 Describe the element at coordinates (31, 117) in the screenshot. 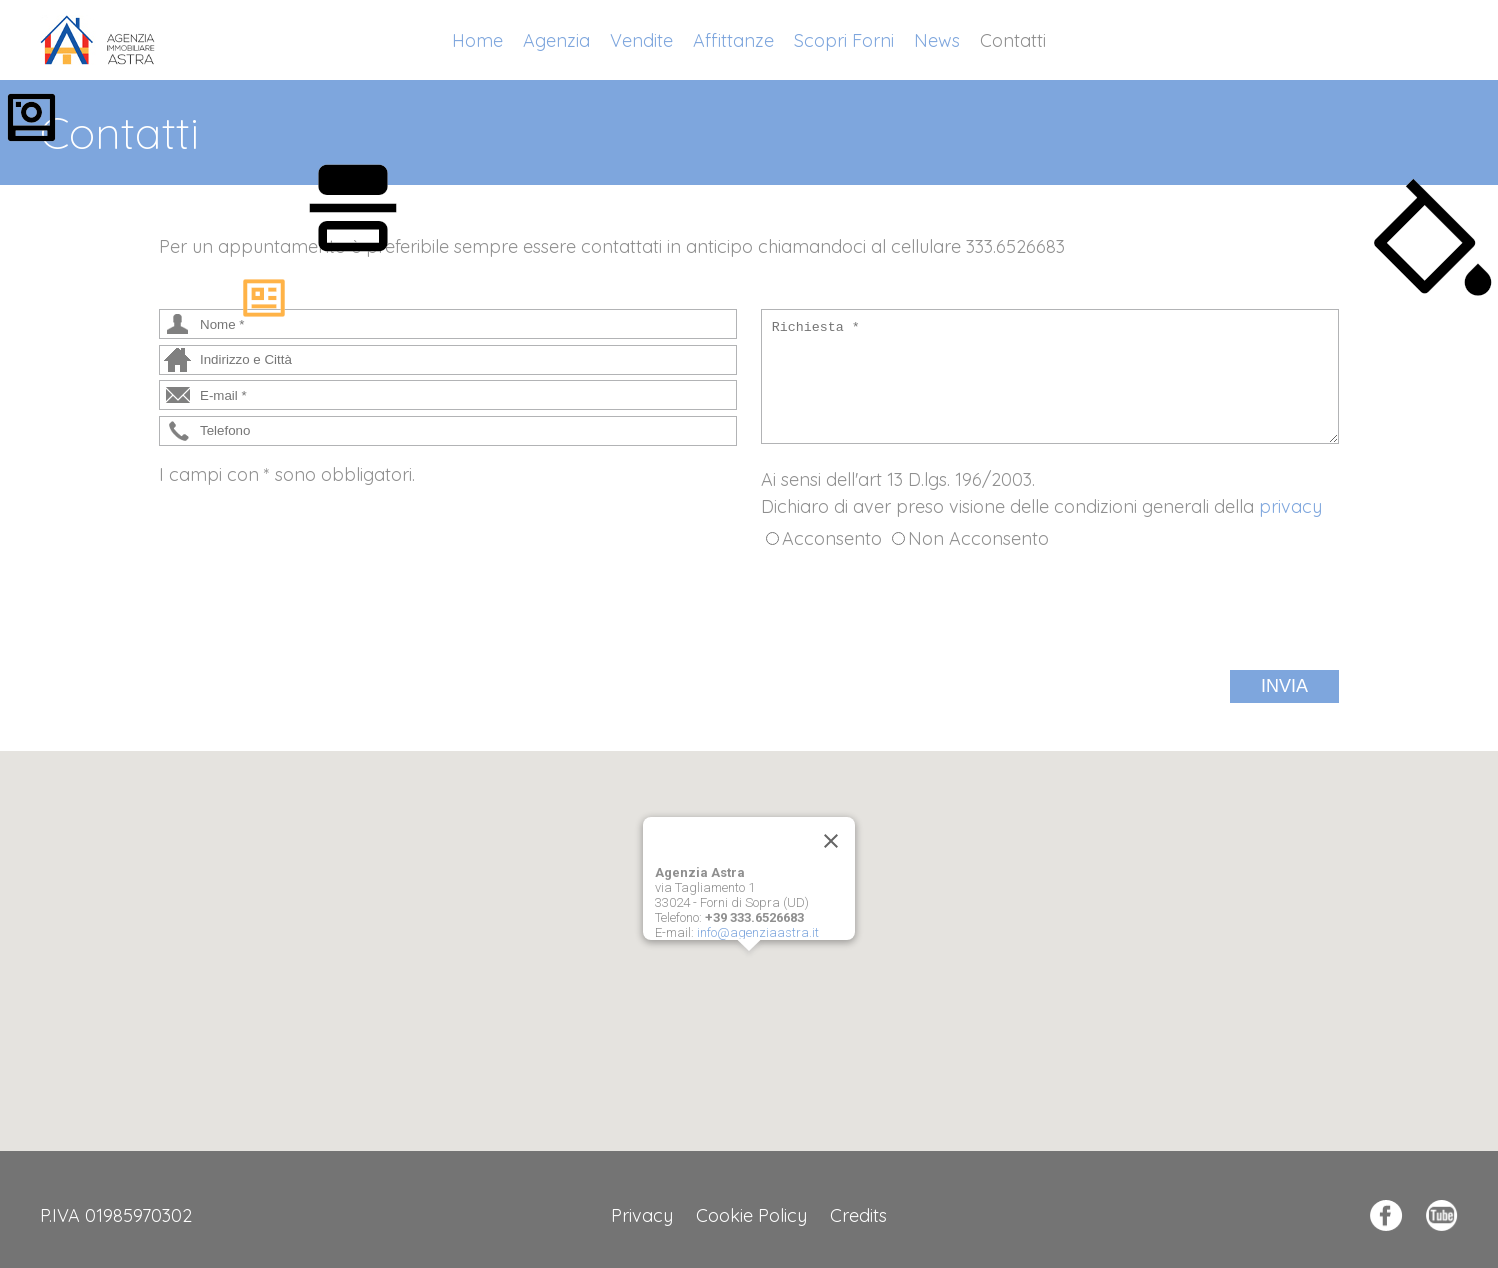

I see `access photo gallery or instant camera feature` at that location.